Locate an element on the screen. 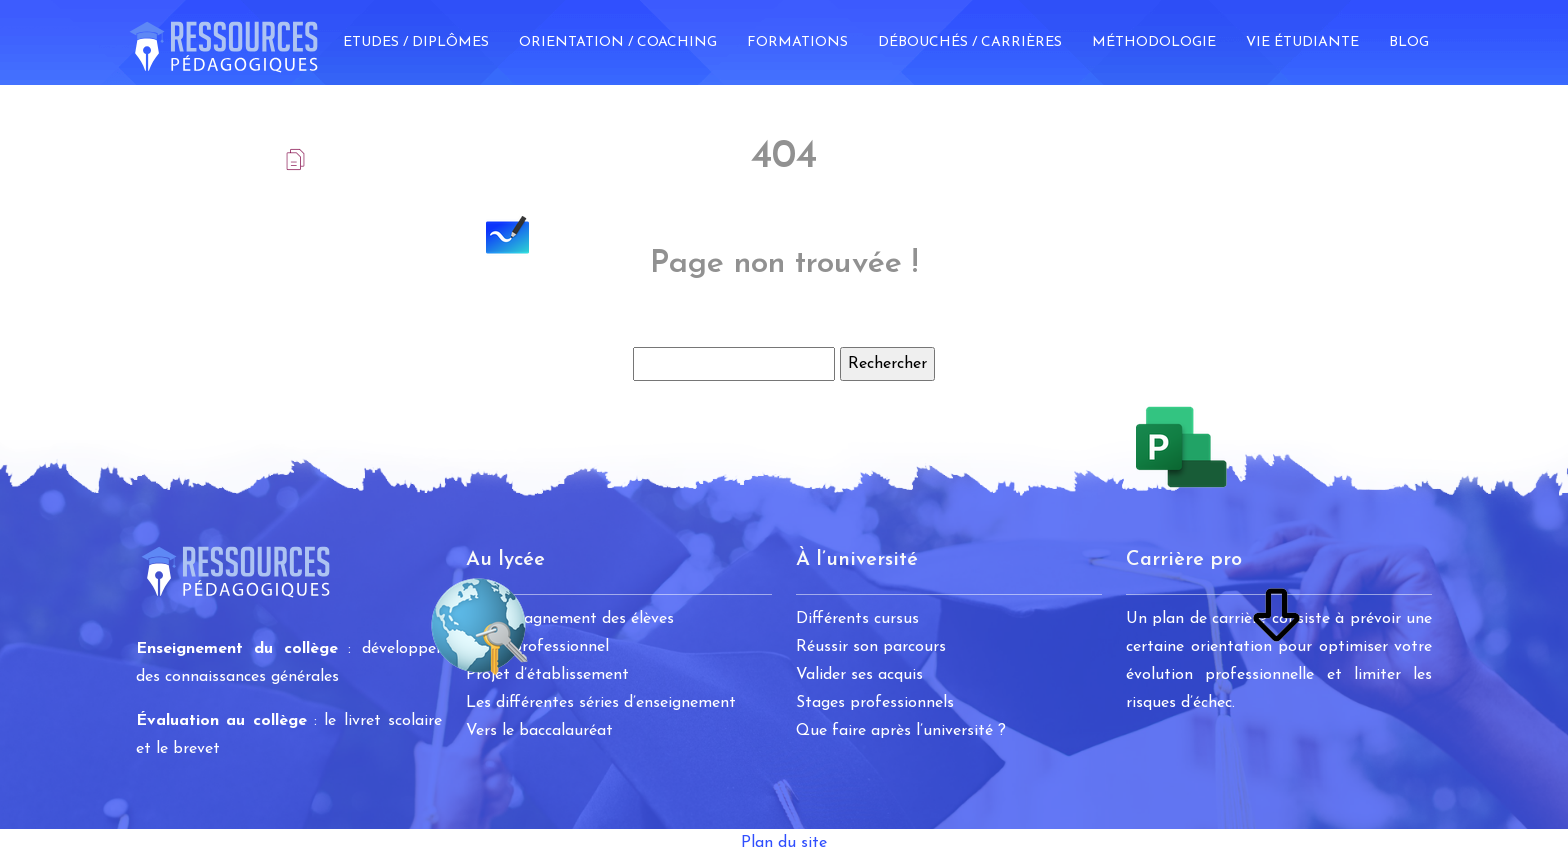 Image resolution: width=1568 pixels, height=857 pixels. view all documents is located at coordinates (295, 159).